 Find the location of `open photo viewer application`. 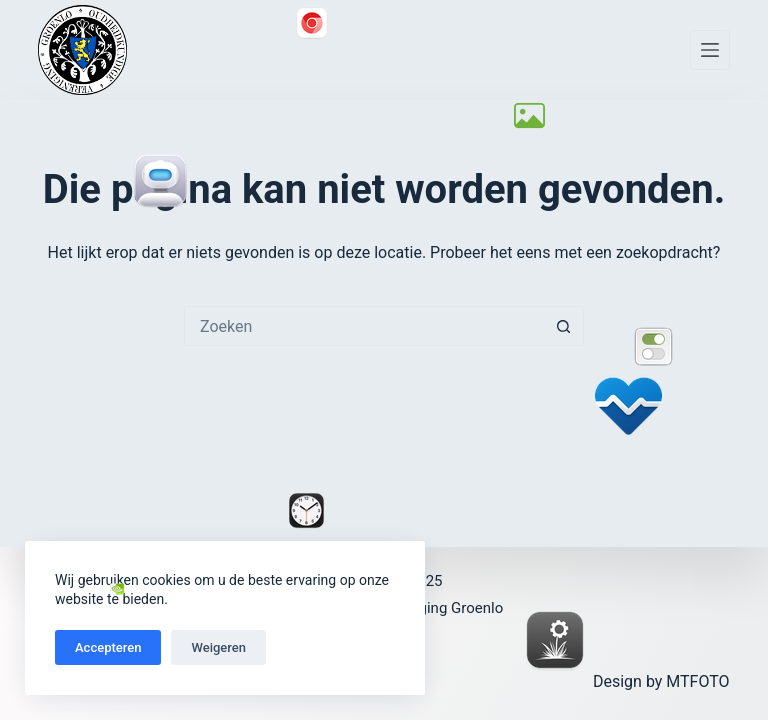

open photo viewer application is located at coordinates (529, 116).